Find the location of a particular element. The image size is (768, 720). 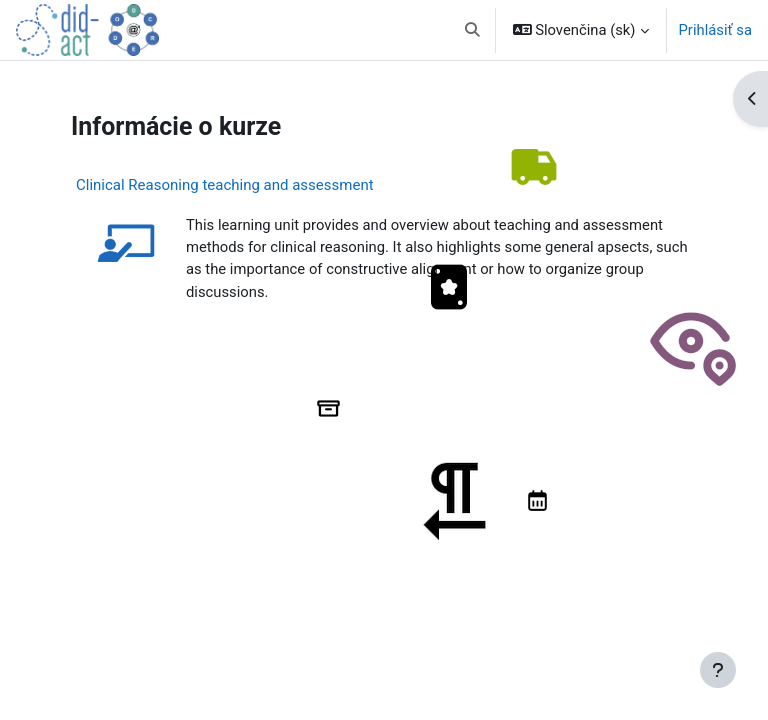

view monthly calendar is located at coordinates (537, 500).